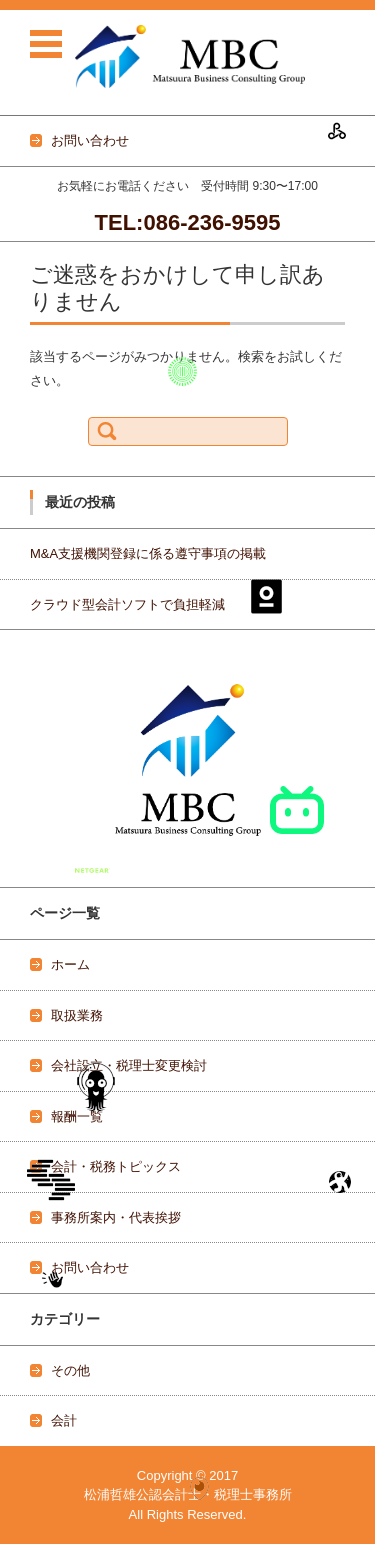 The width and height of the screenshot is (375, 1544). Describe the element at coordinates (52, 1279) in the screenshot. I see `open the Clubhouse app` at that location.